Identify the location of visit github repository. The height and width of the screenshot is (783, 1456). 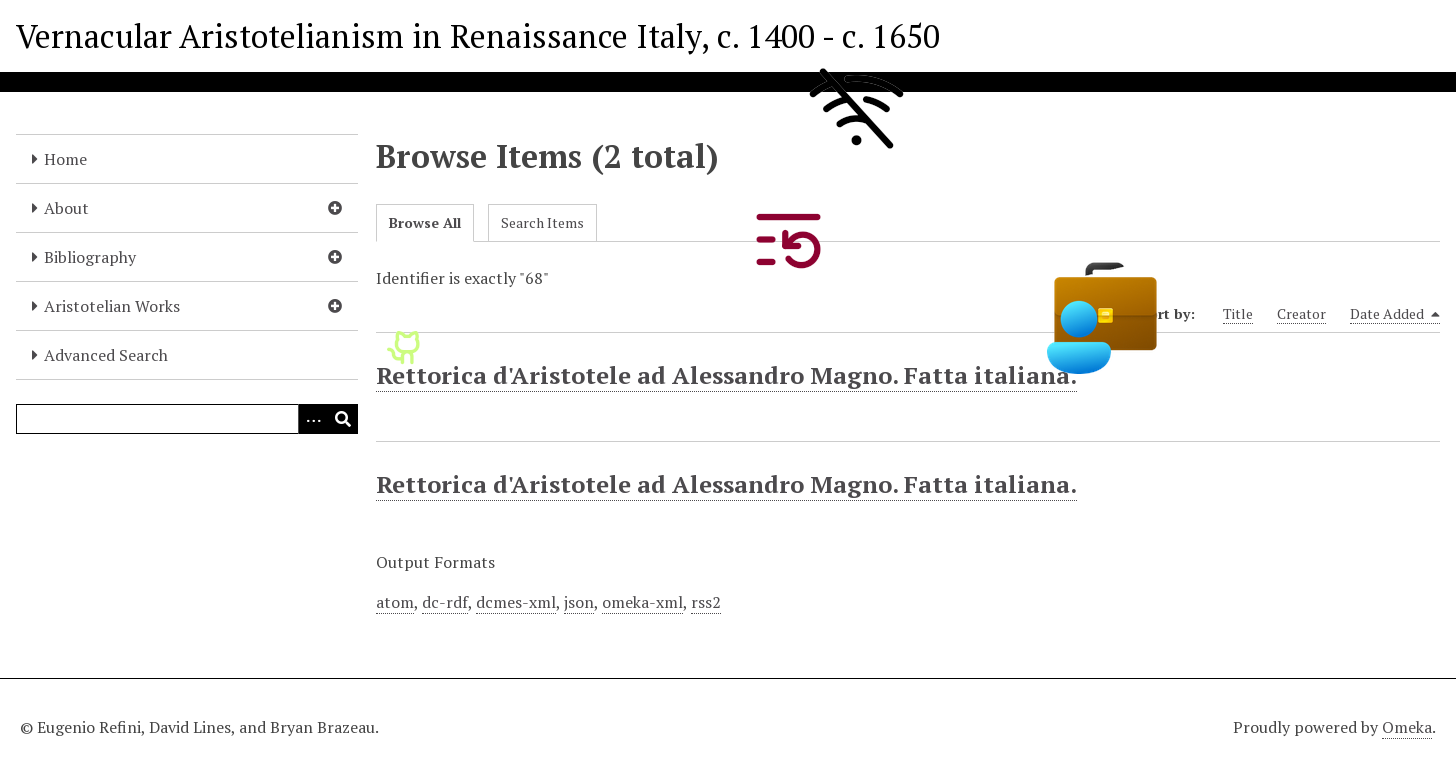
(406, 347).